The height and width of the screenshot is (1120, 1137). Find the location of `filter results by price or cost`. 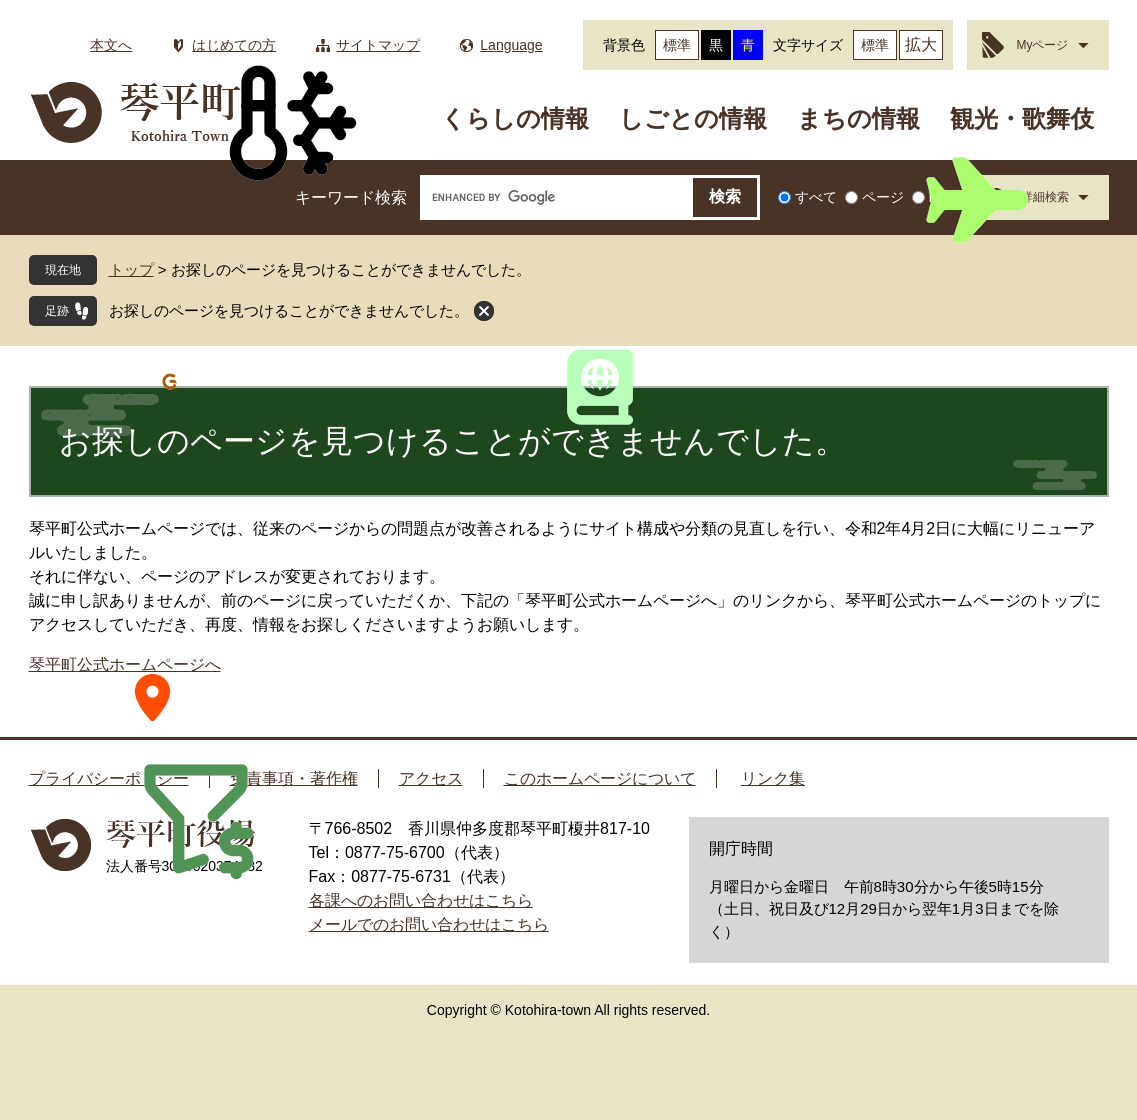

filter results by price or cost is located at coordinates (196, 816).